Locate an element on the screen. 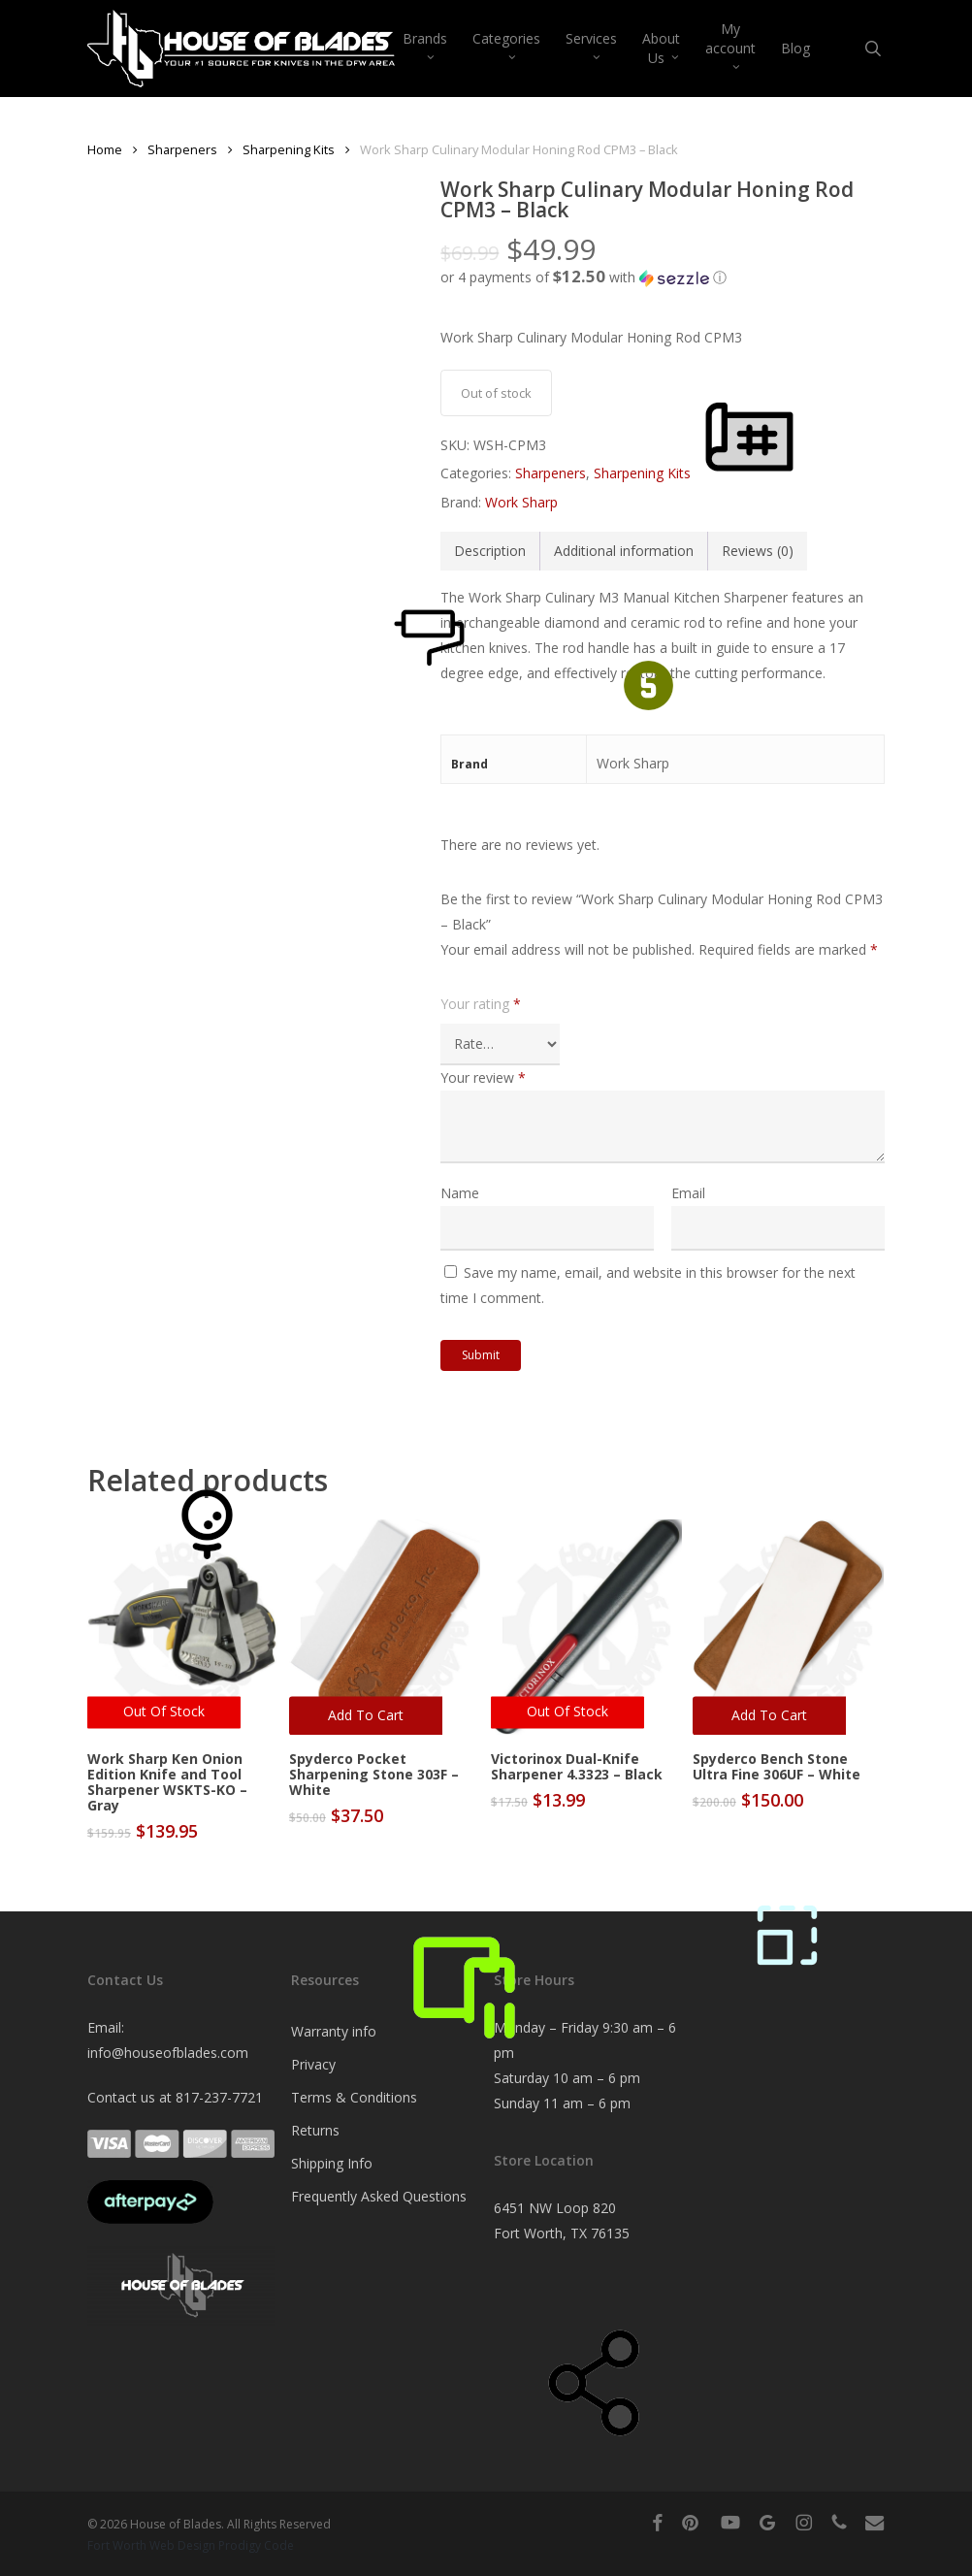  share content to social networks is located at coordinates (598, 2383).